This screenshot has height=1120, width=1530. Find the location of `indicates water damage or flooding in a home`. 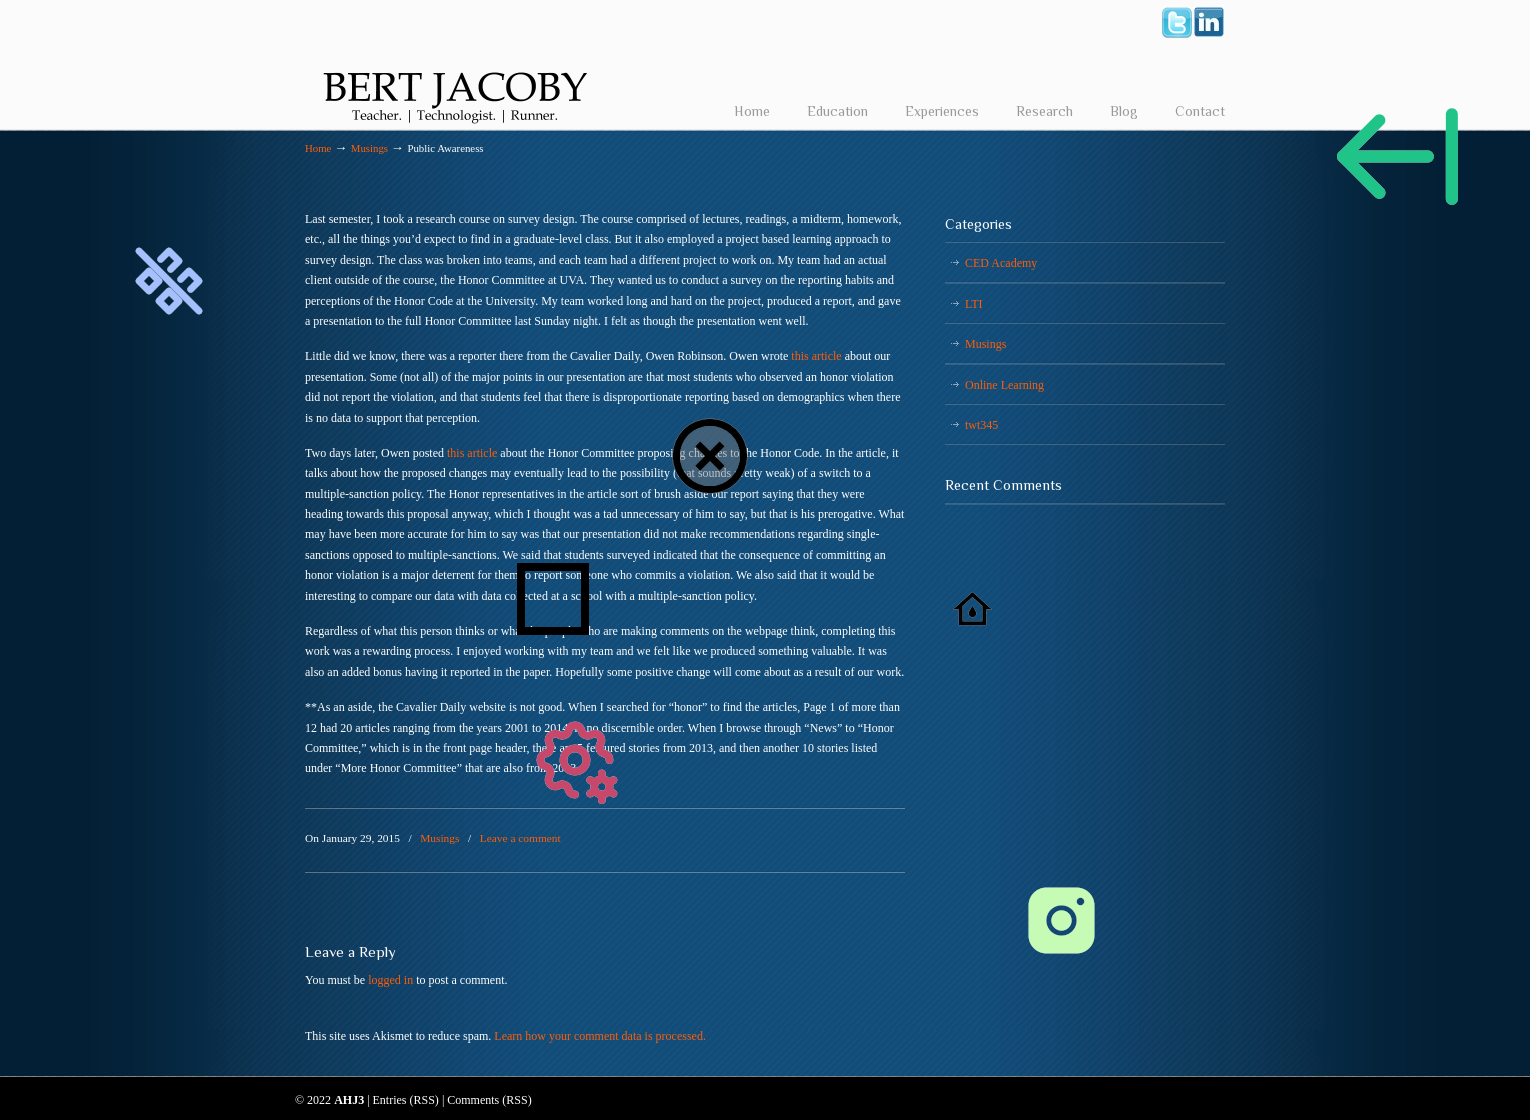

indicates water damage or flooding in a home is located at coordinates (972, 609).